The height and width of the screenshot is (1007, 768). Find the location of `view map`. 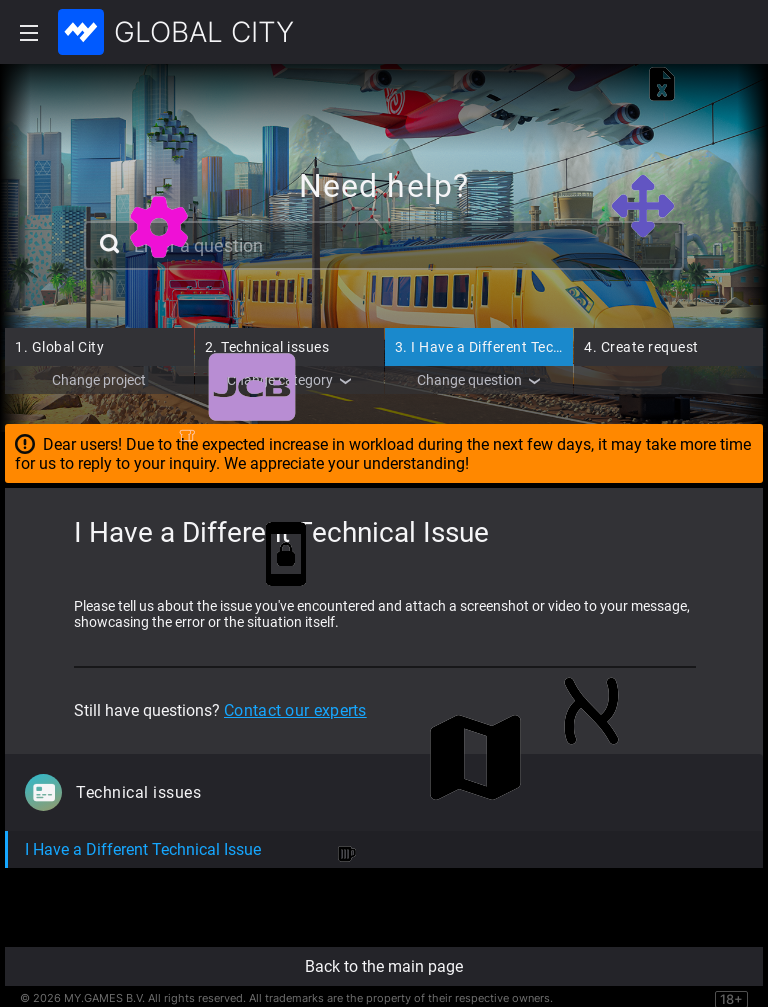

view map is located at coordinates (475, 757).